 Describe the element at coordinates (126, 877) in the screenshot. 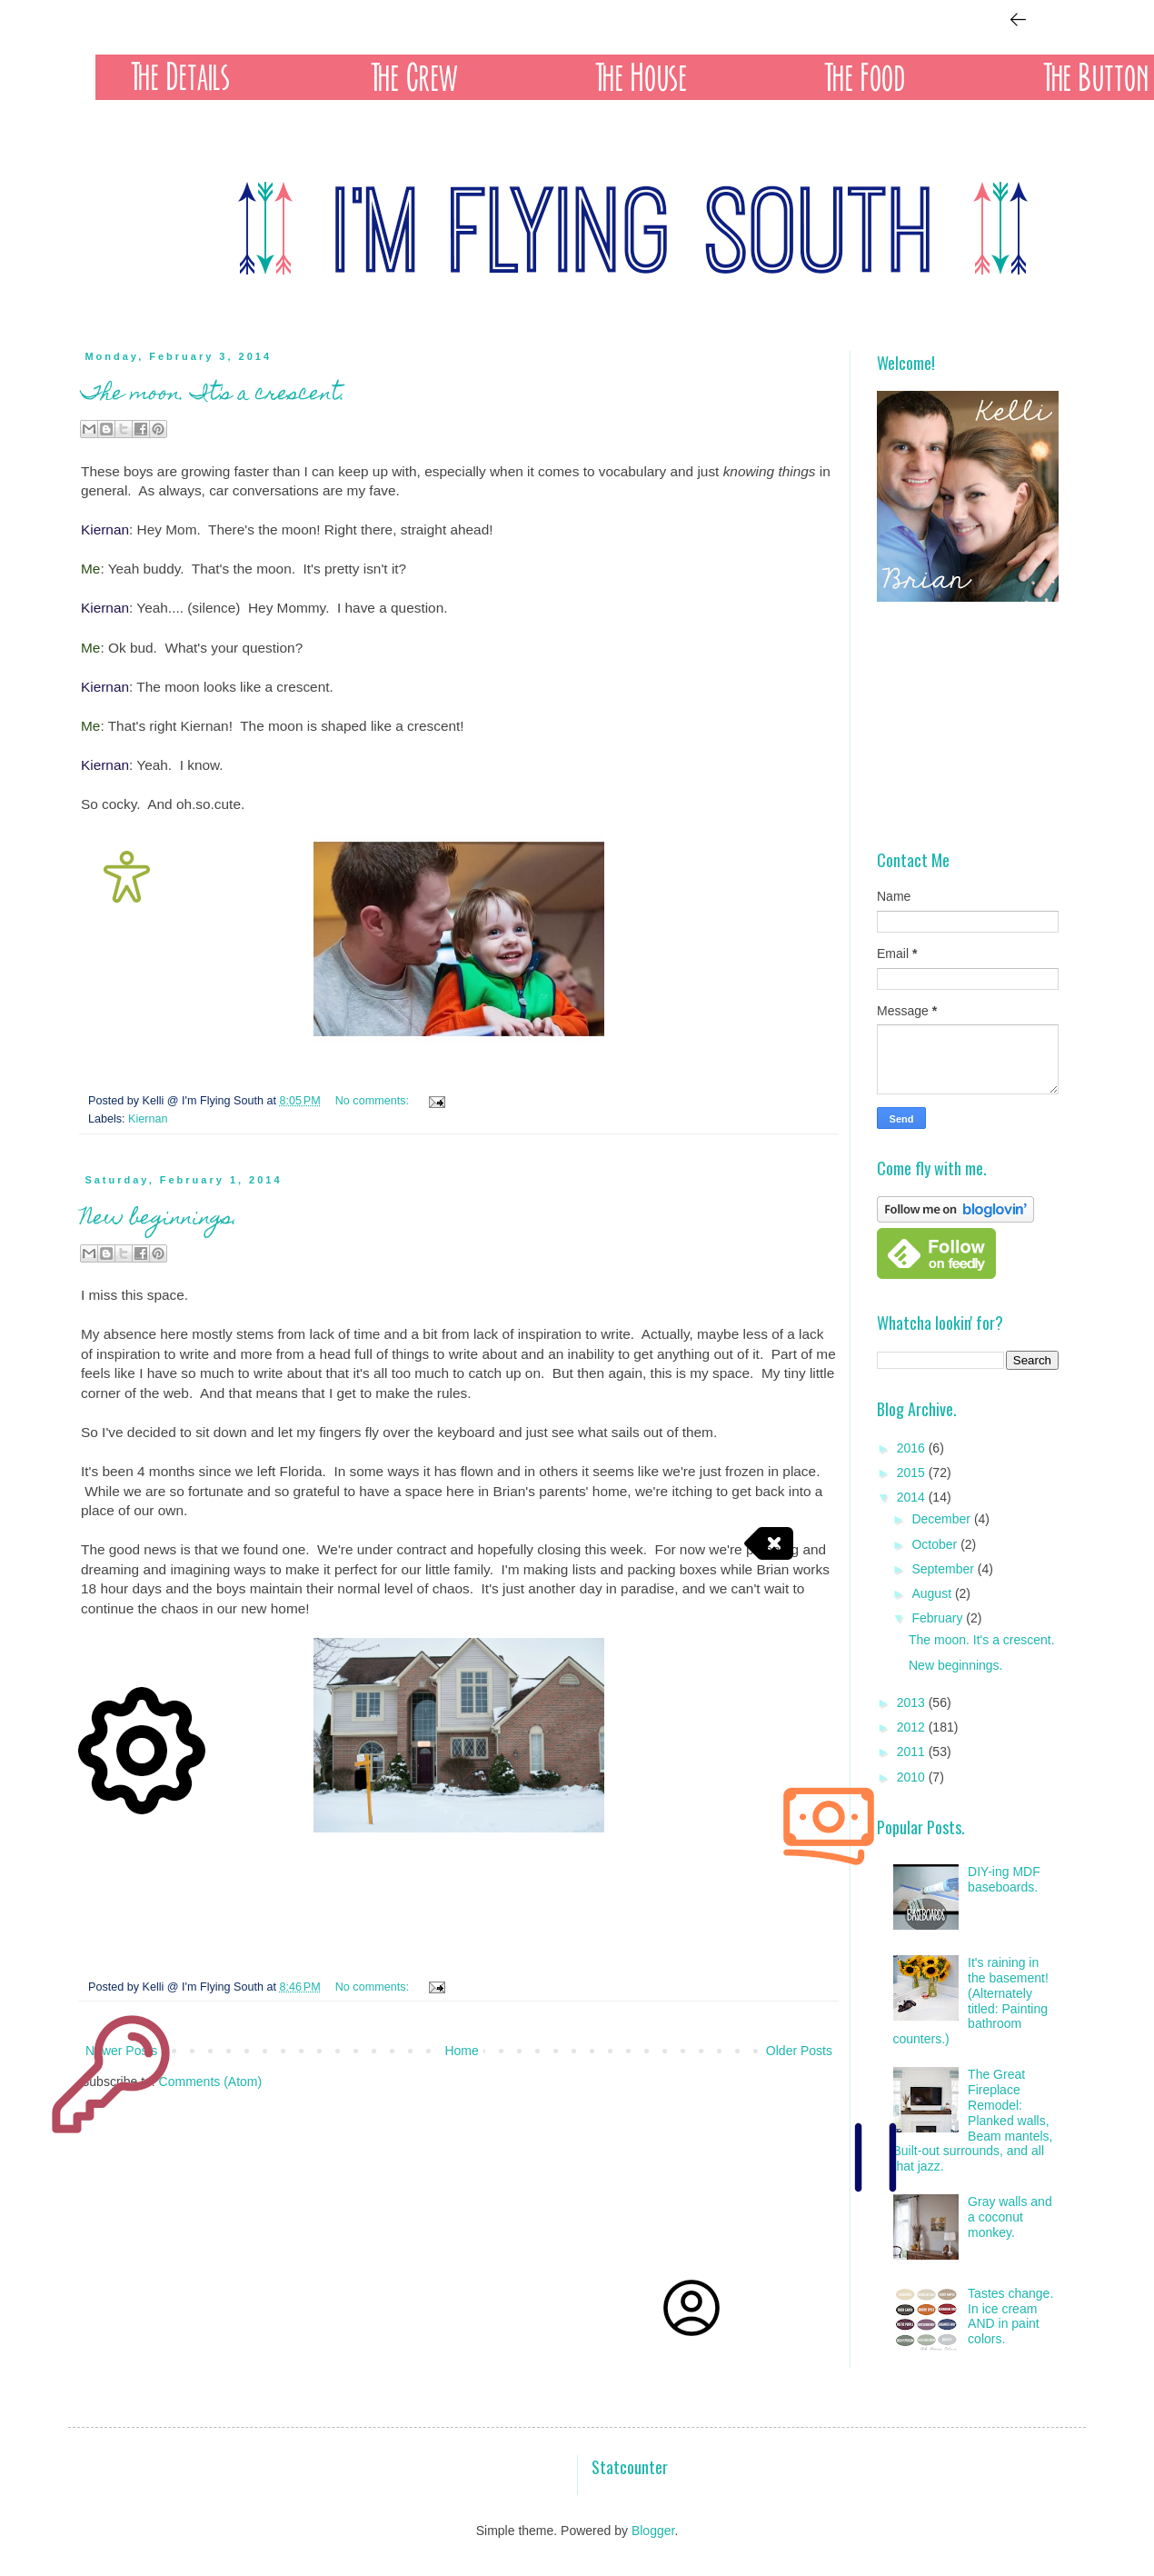

I see `accessibility settings or features` at that location.